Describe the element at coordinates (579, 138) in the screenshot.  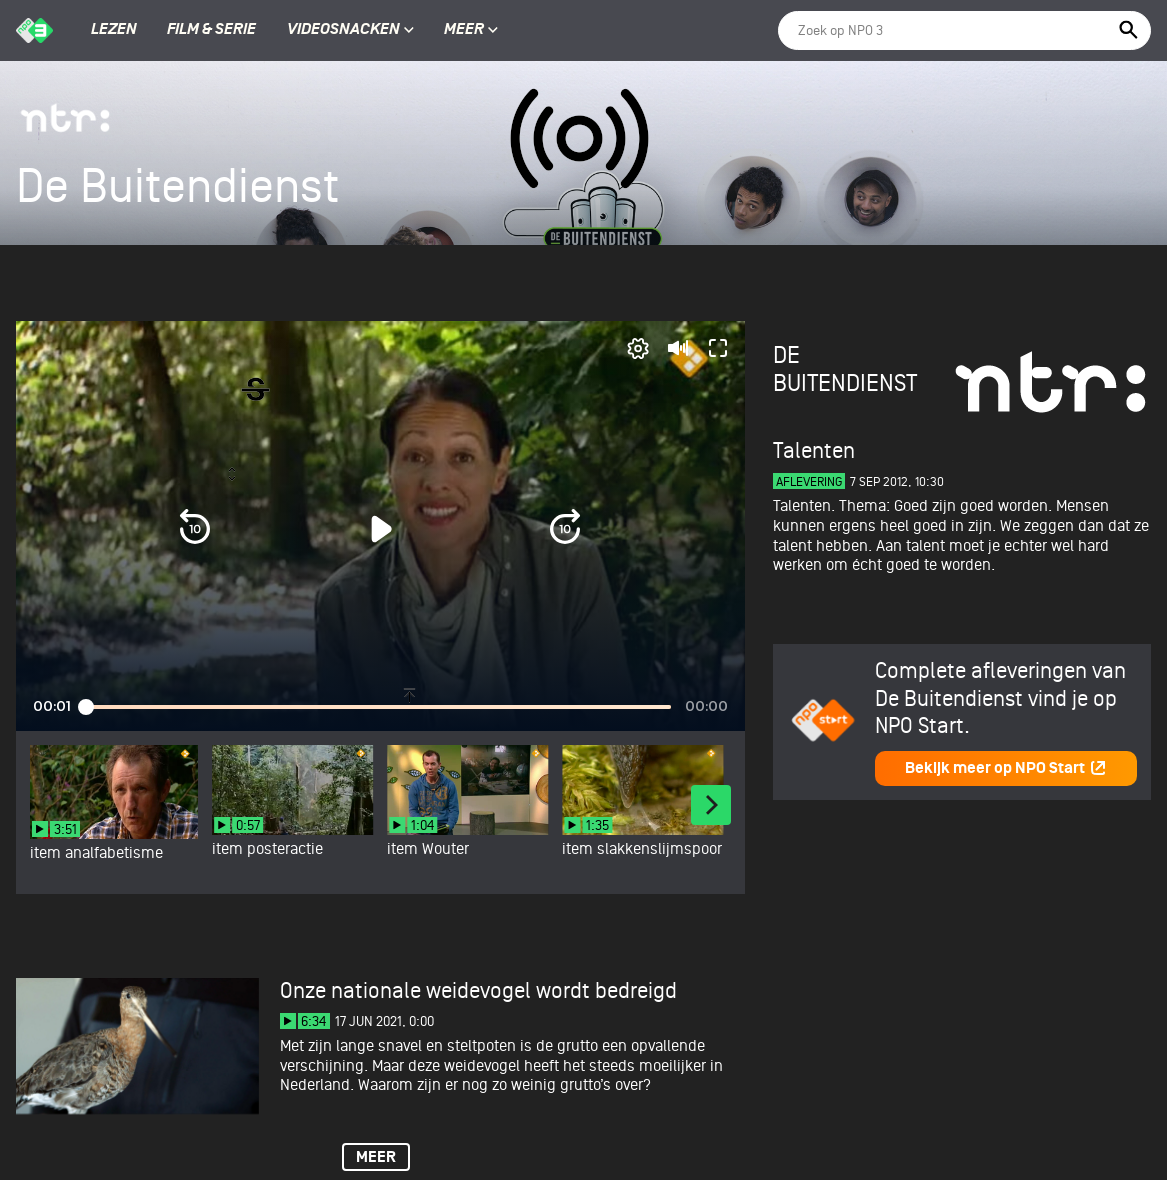
I see `start a live broadcast or stream` at that location.